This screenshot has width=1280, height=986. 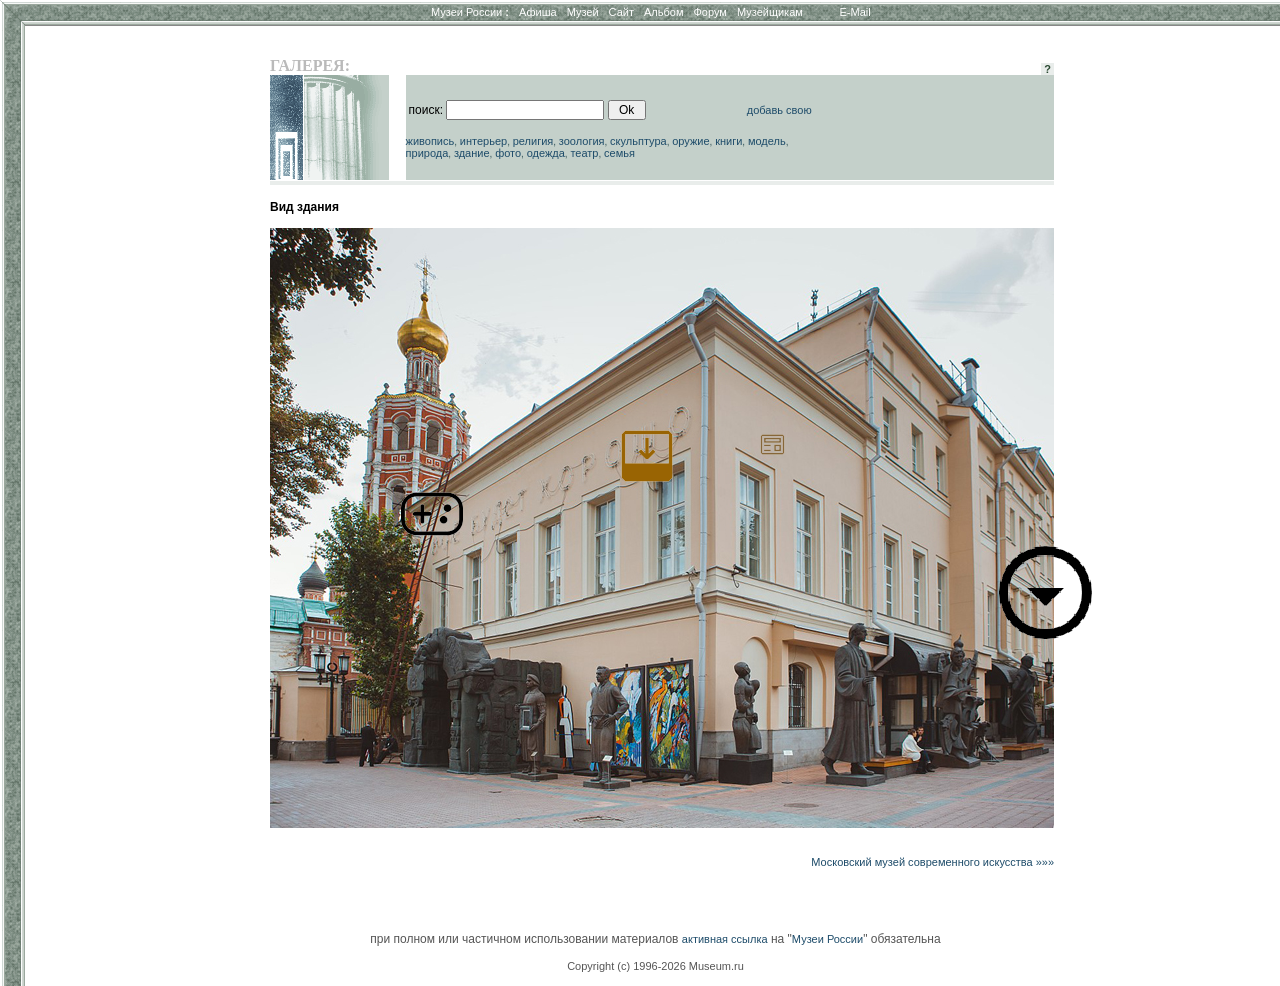 I want to click on tap to expand dropdown menu, so click(x=1045, y=592).